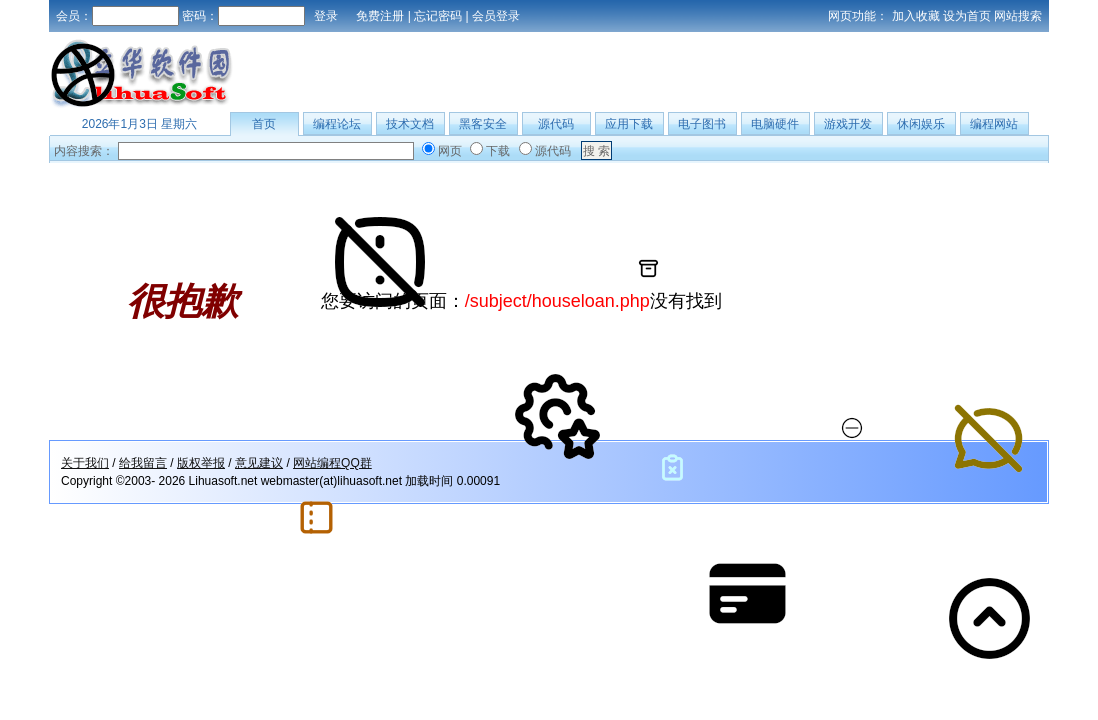  What do you see at coordinates (555, 414) in the screenshot?
I see `access favorite or starred settings` at bounding box center [555, 414].